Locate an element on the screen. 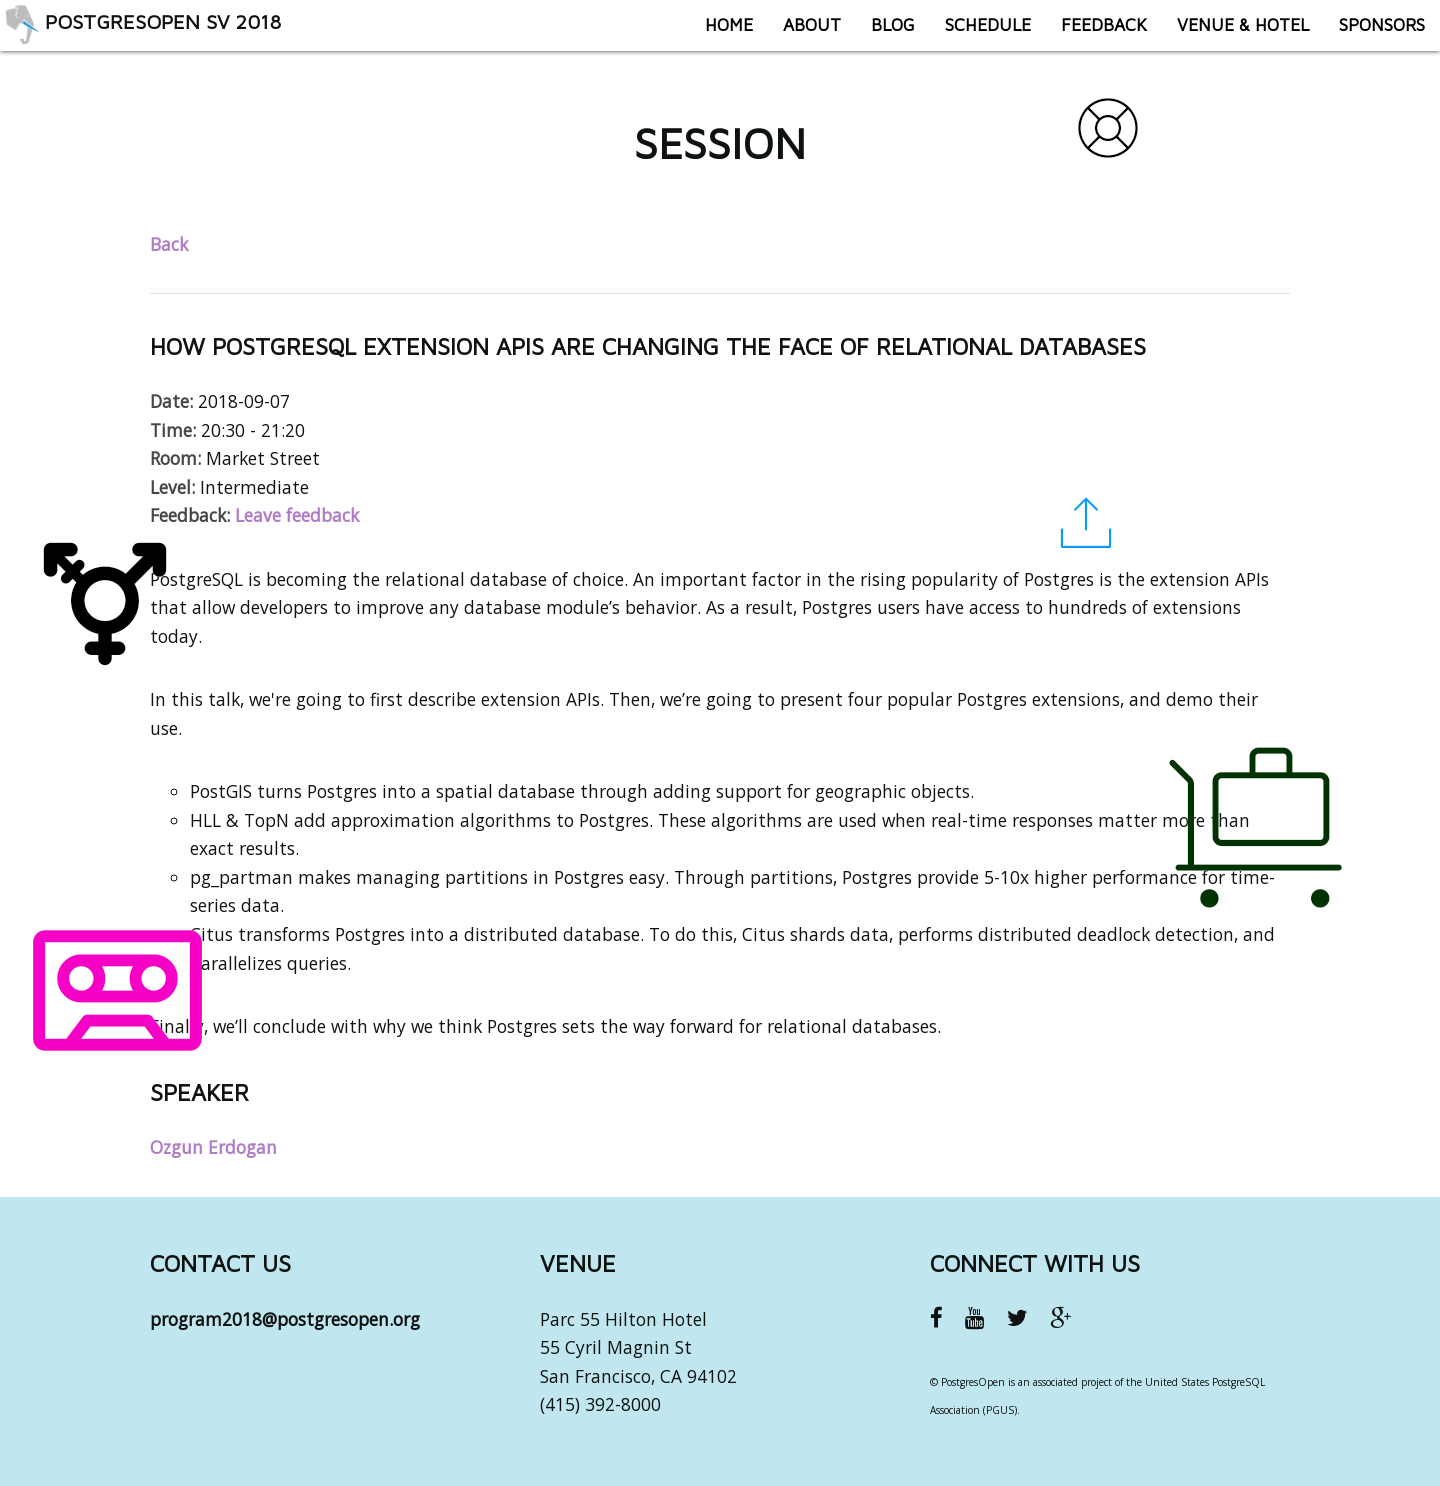 Image resolution: width=1440 pixels, height=1486 pixels. access luggage or baggage services is located at coordinates (1252, 824).